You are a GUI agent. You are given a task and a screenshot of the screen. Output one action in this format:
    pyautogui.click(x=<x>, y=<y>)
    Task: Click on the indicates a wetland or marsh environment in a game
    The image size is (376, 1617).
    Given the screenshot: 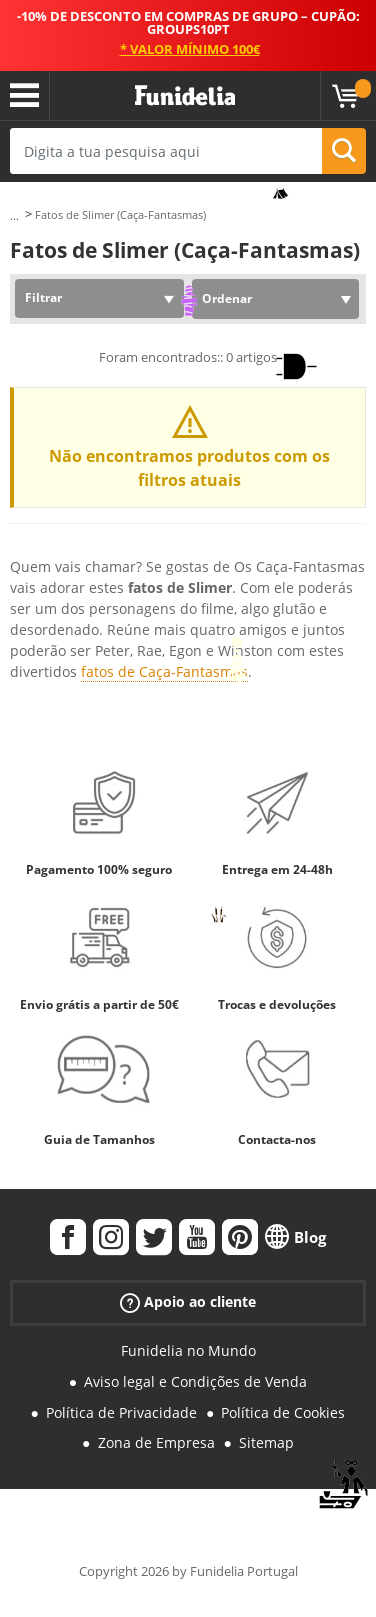 What is the action you would take?
    pyautogui.click(x=218, y=914)
    